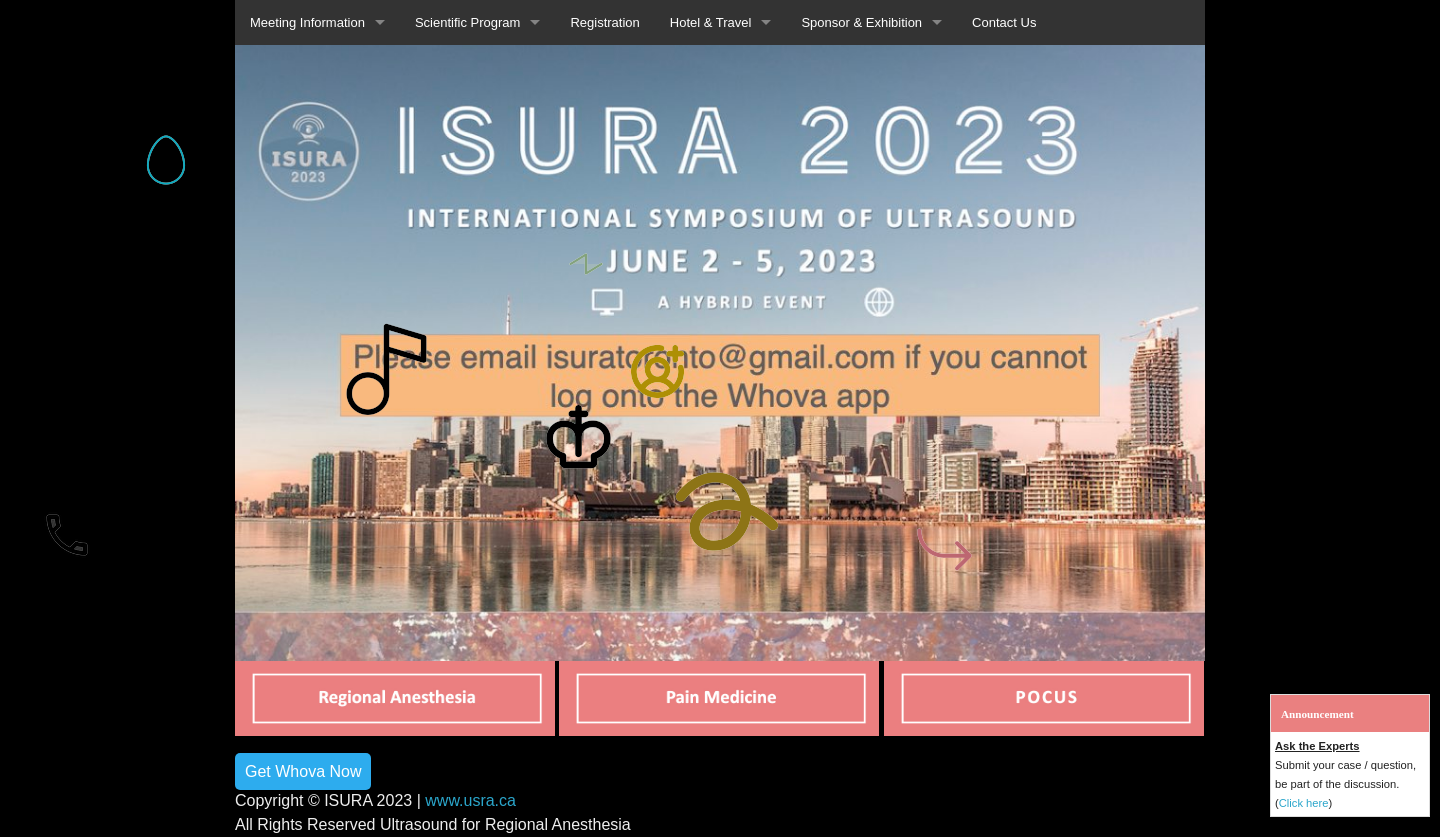  Describe the element at coordinates (166, 160) in the screenshot. I see `indicates egg or egg-containing ingredient` at that location.